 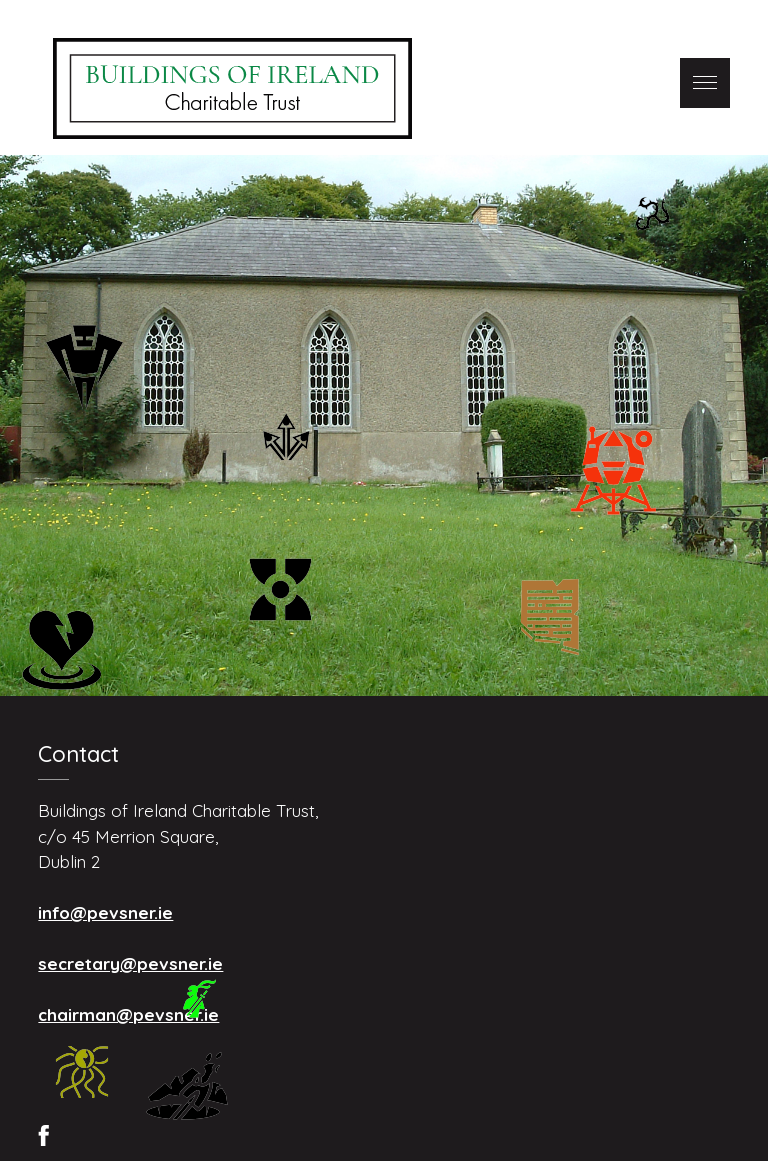 I want to click on access space exploration game content, so click(x=613, y=470).